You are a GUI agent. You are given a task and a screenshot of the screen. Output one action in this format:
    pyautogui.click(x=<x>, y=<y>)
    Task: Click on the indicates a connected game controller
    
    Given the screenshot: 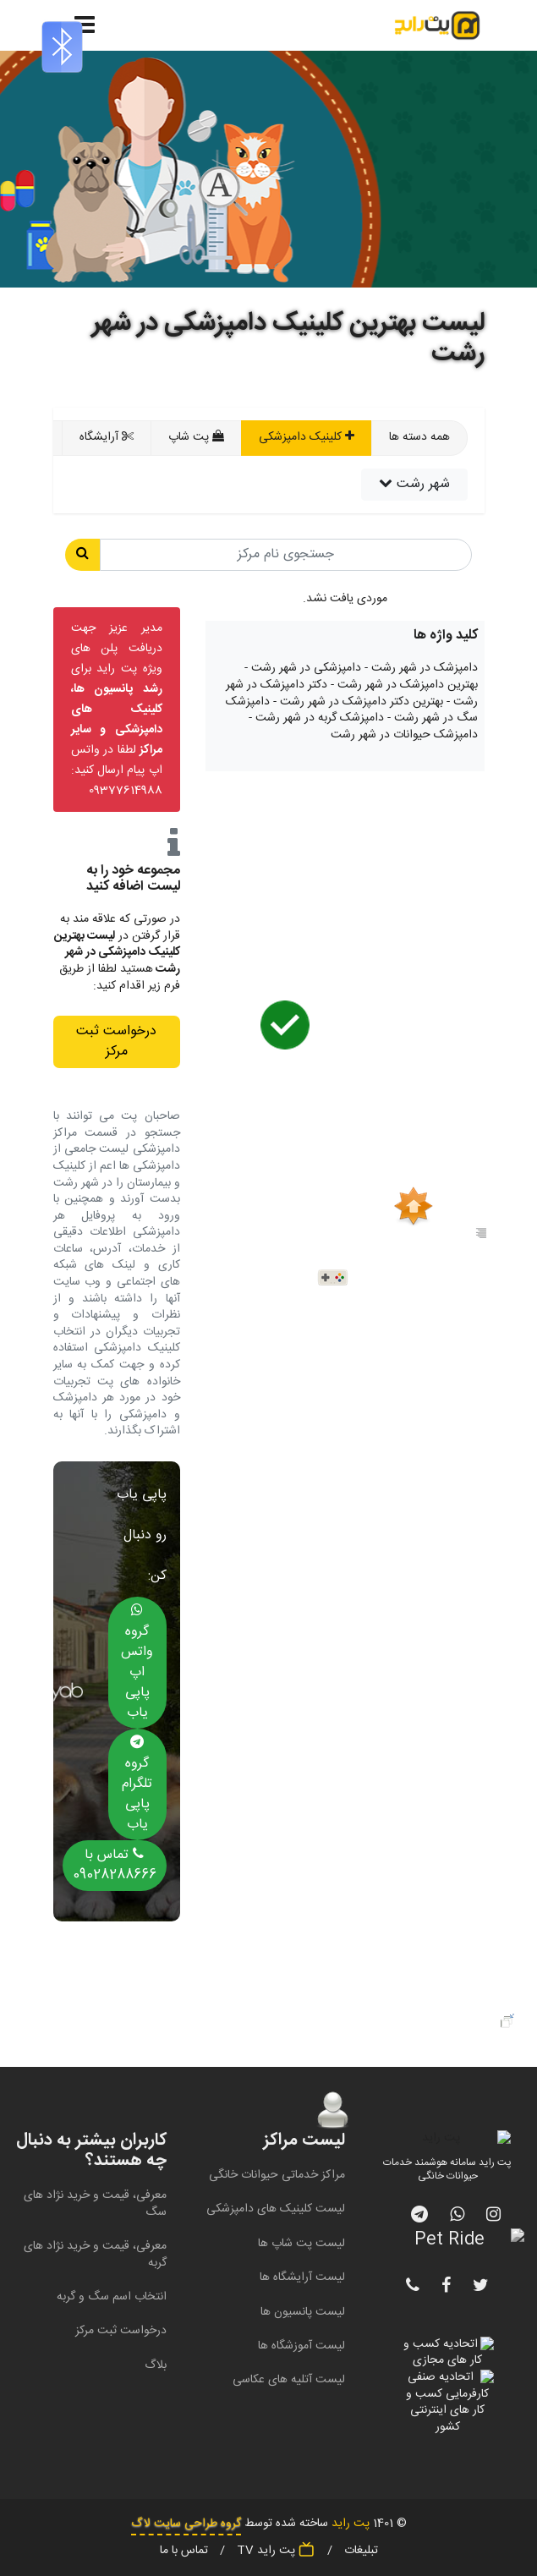 What is the action you would take?
    pyautogui.click(x=332, y=1277)
    